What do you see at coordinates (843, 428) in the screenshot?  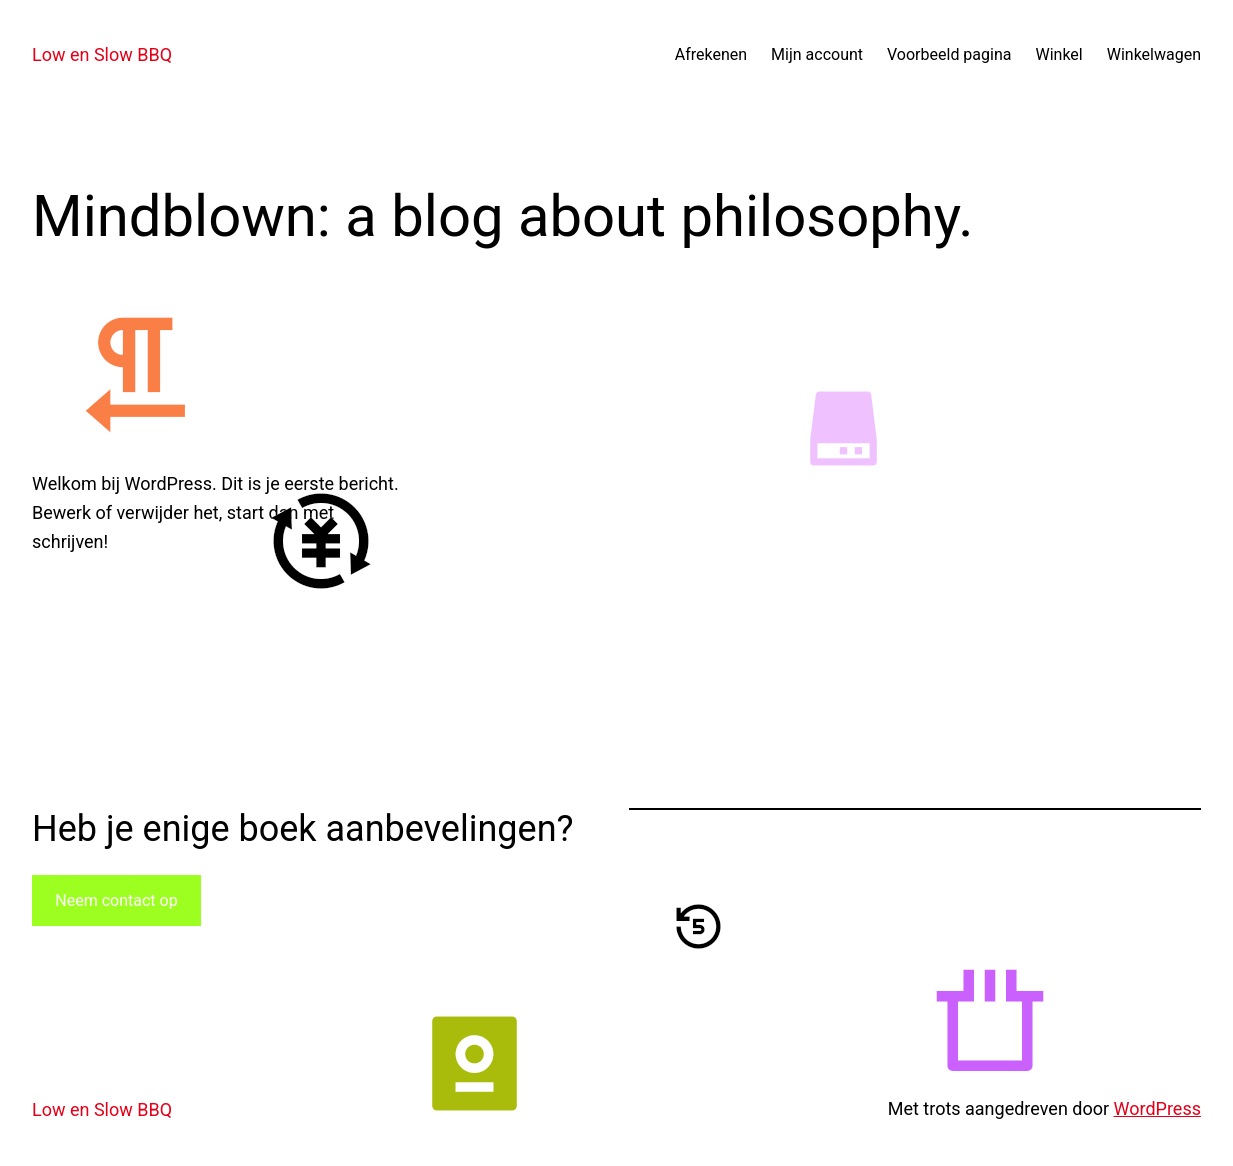 I see `access external storage or hard drive` at bounding box center [843, 428].